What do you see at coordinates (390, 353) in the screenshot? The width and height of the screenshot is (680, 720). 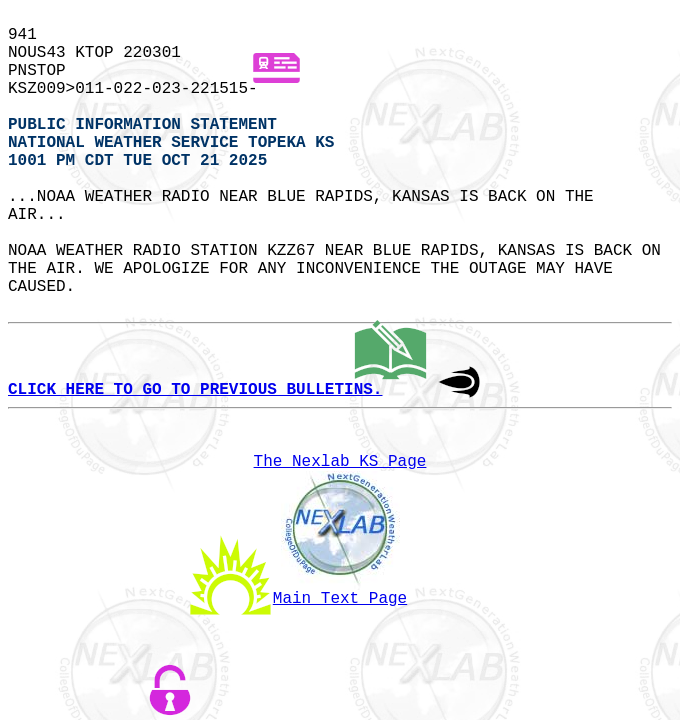 I see `add a new entry to the archive` at bounding box center [390, 353].